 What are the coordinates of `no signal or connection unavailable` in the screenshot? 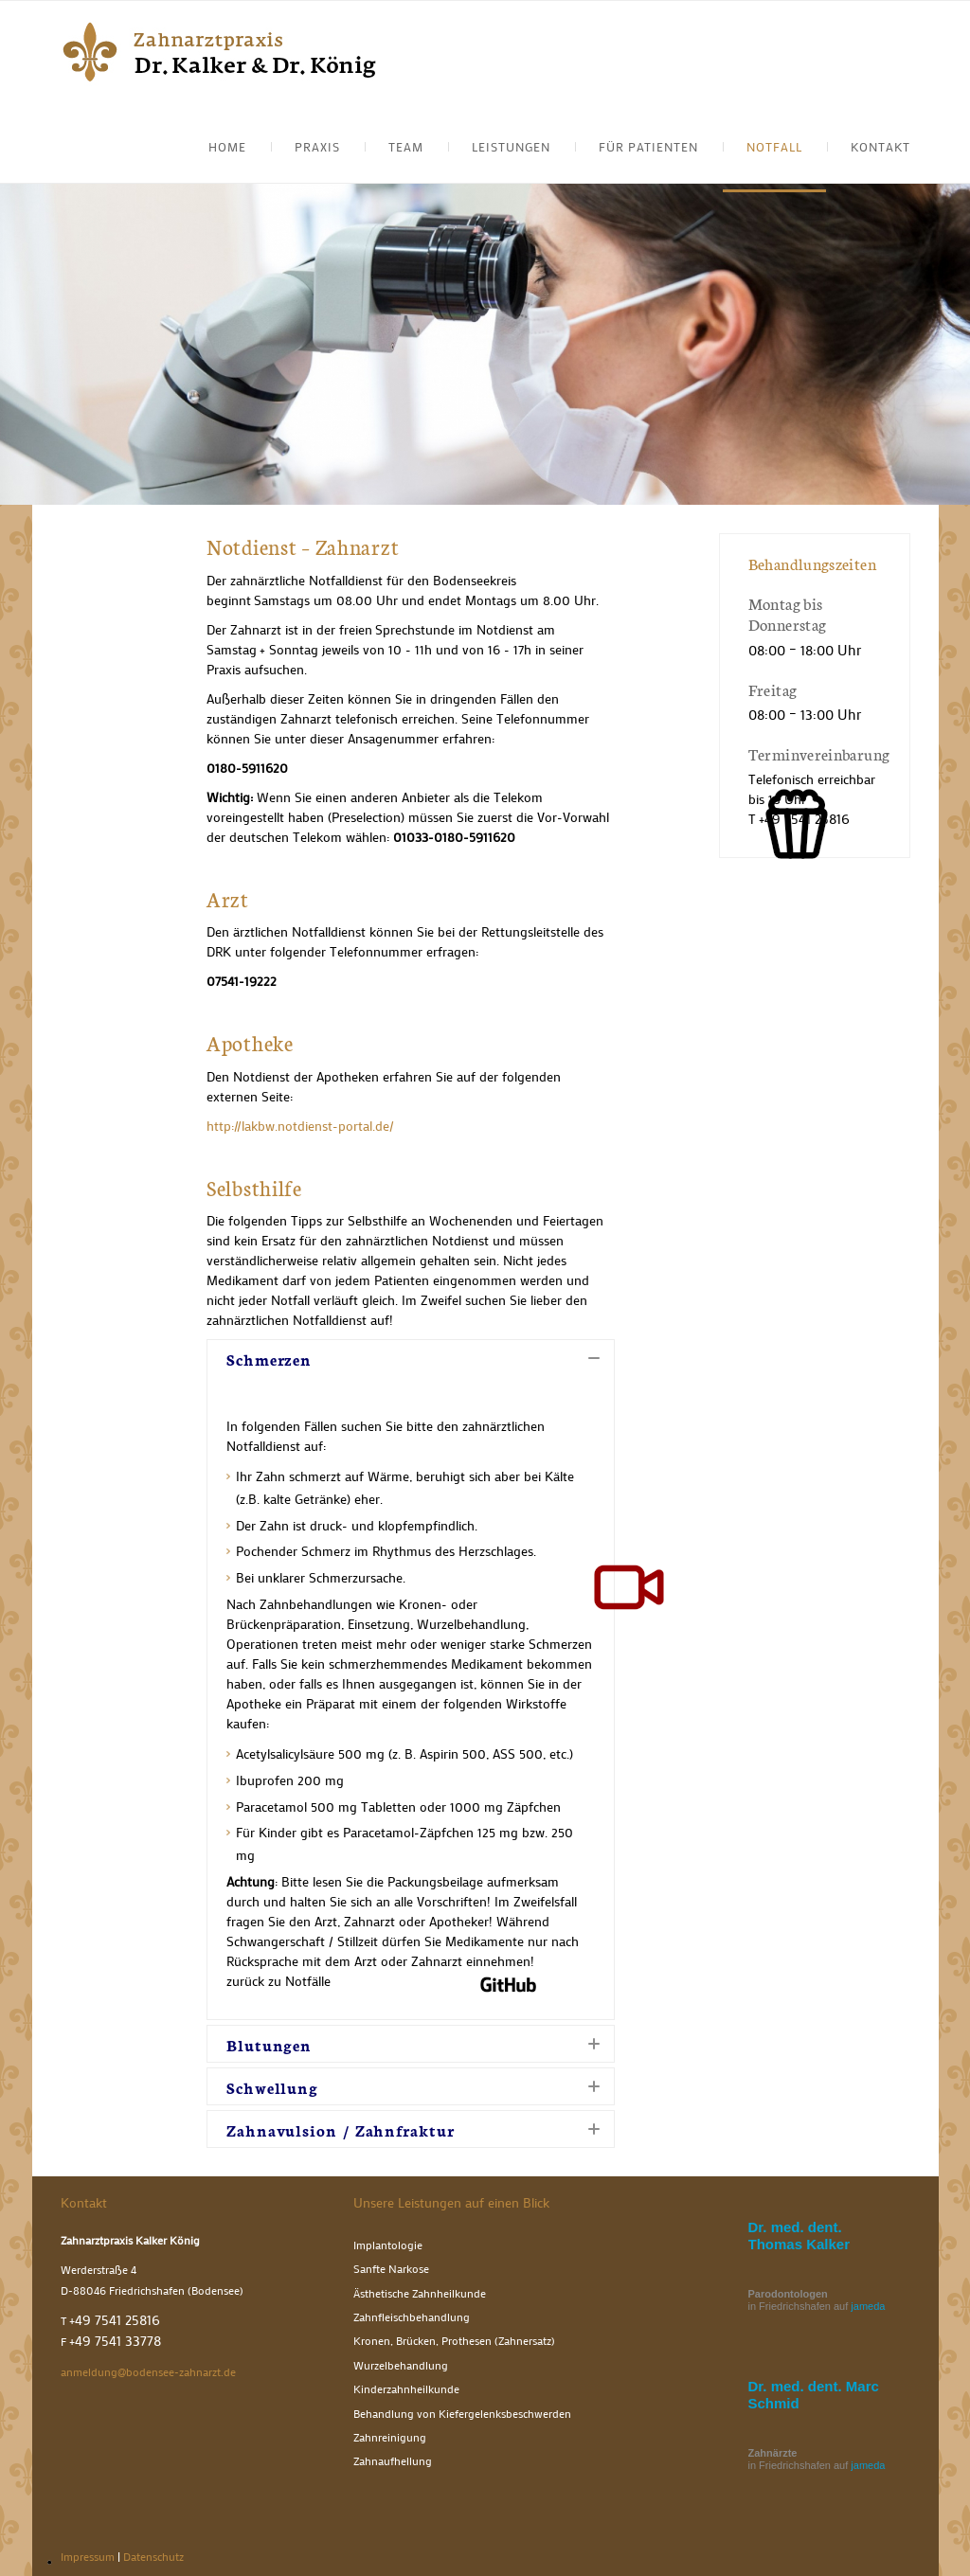 It's located at (69, 2547).